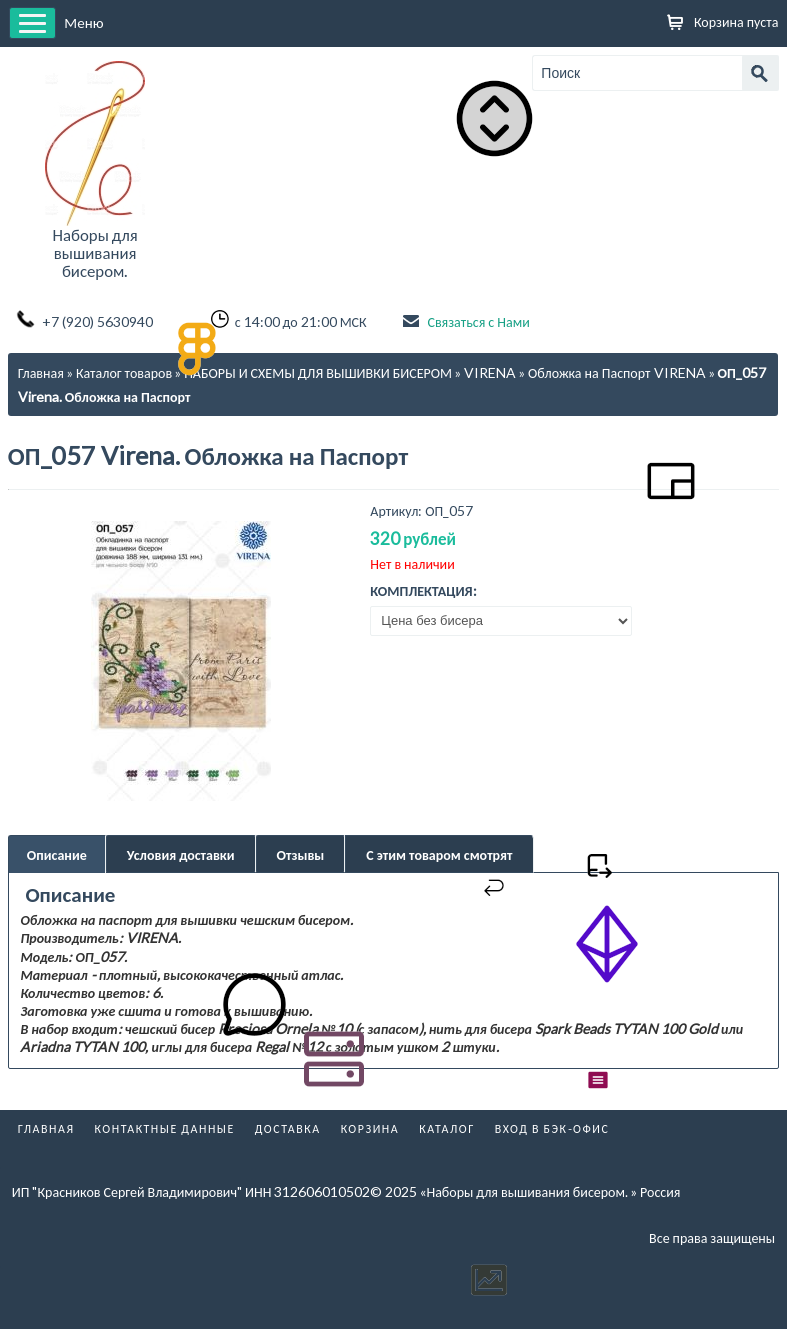  I want to click on view ethereum wallet or balance, so click(607, 944).